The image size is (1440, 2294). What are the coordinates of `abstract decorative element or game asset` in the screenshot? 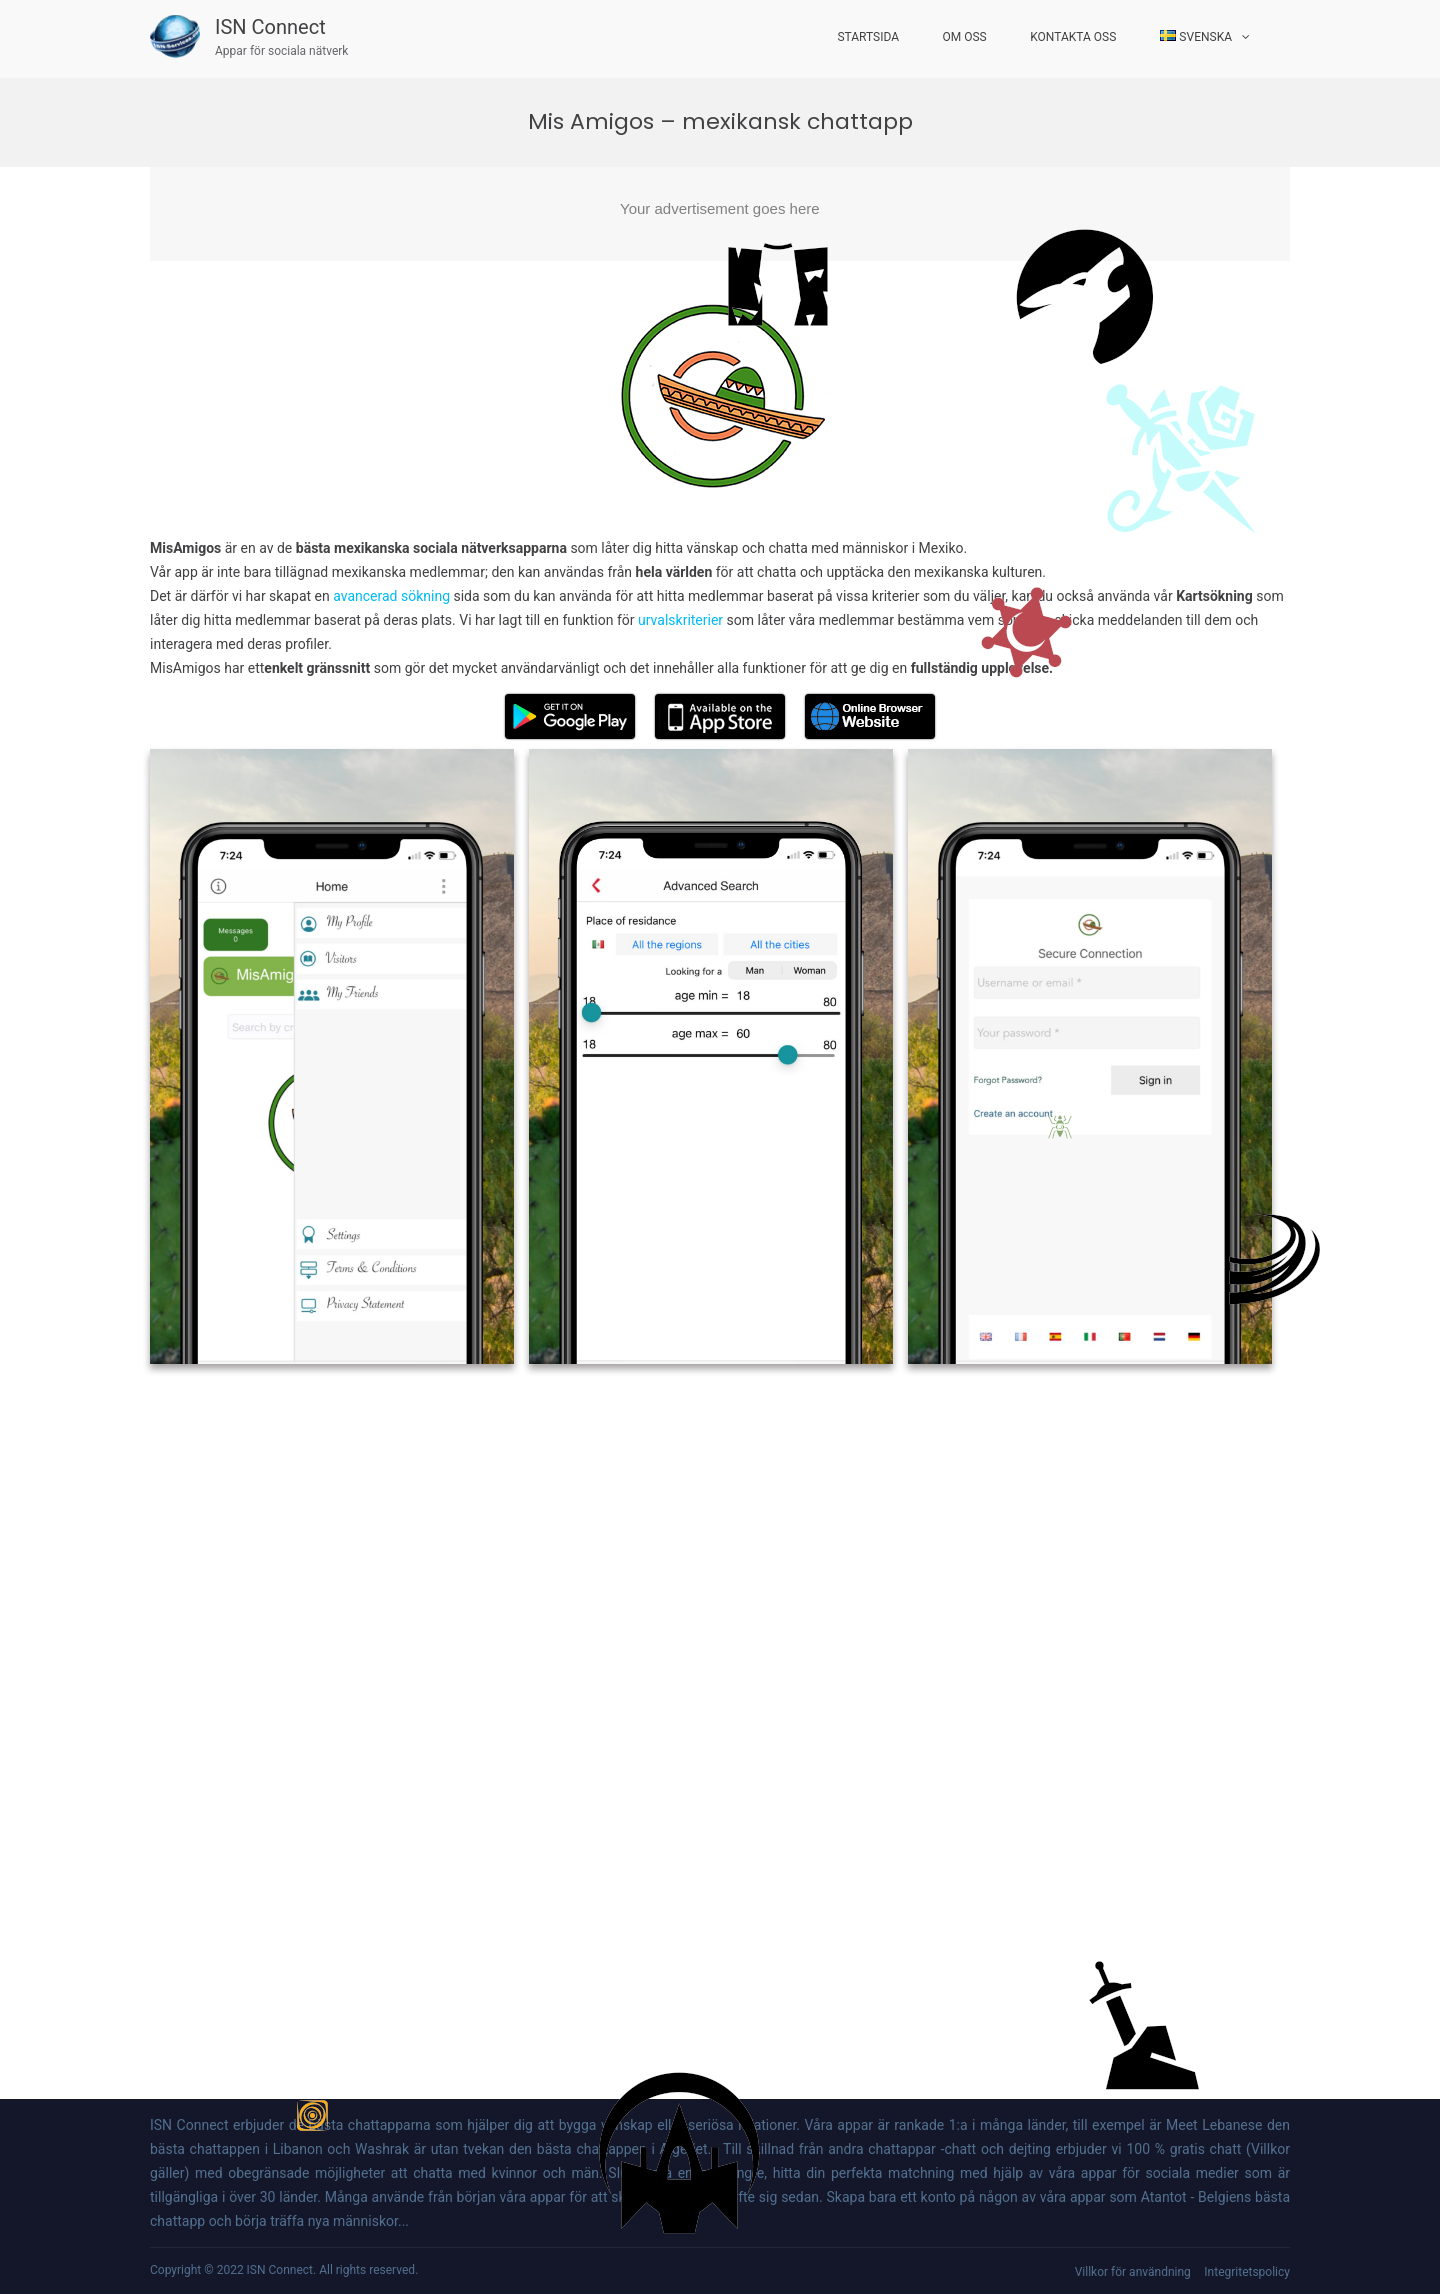 It's located at (312, 2115).